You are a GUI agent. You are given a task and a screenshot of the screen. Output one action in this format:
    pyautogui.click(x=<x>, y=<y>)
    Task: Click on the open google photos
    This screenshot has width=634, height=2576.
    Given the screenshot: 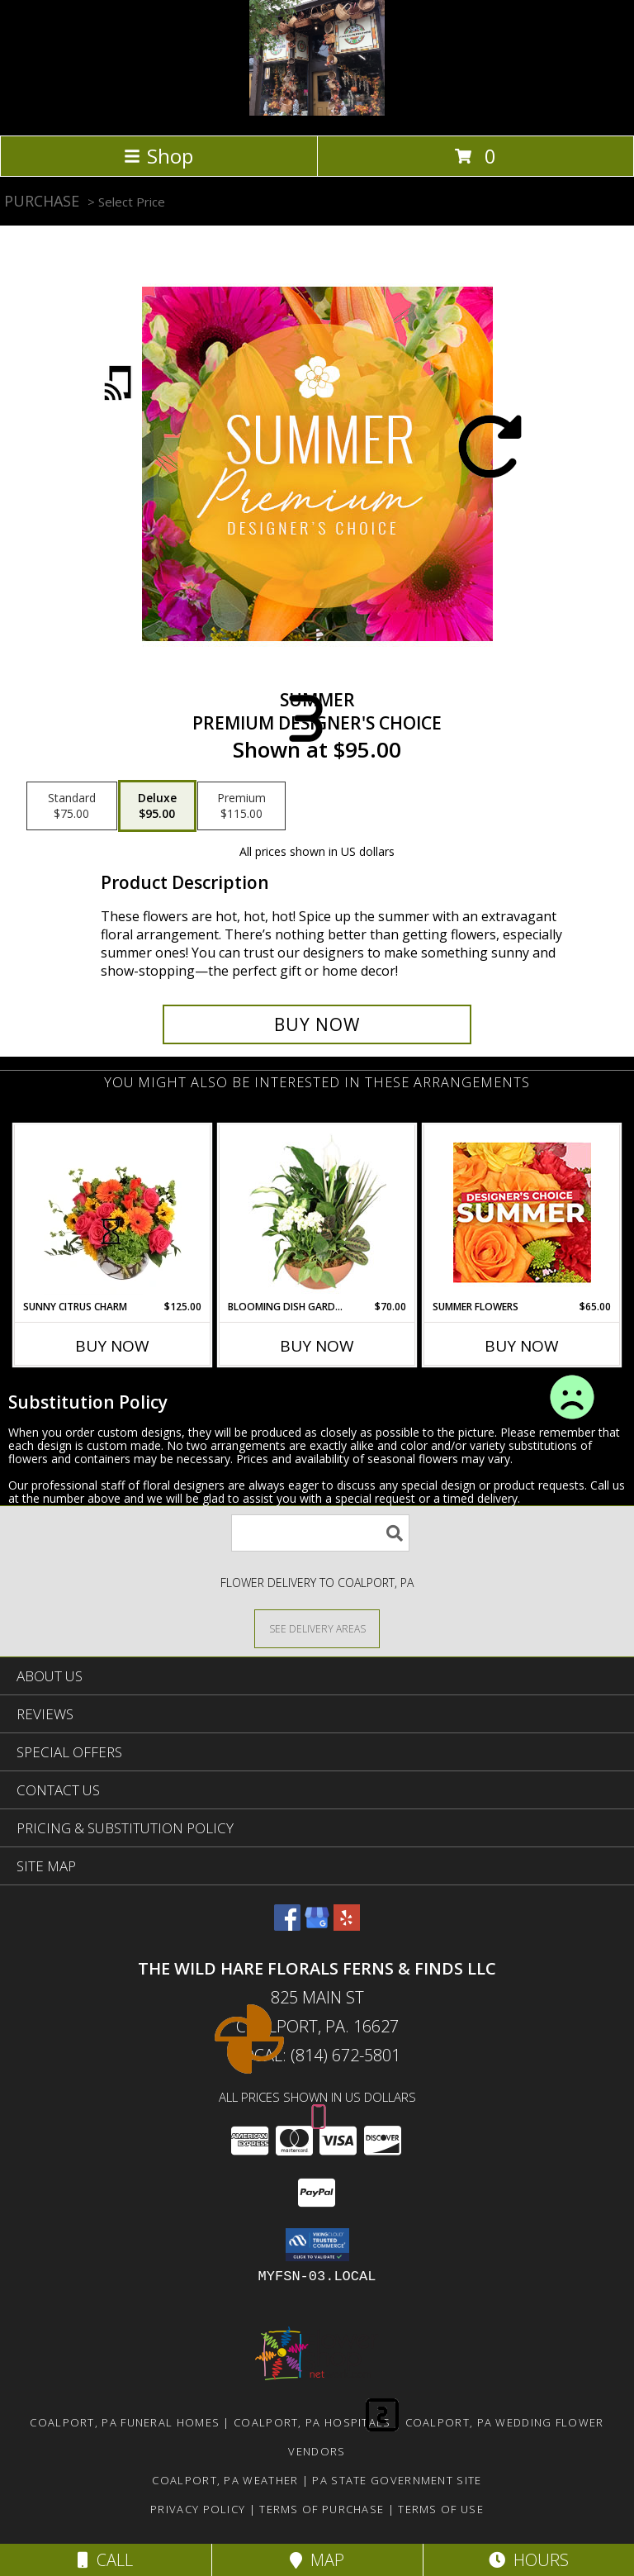 What is the action you would take?
    pyautogui.click(x=249, y=2039)
    